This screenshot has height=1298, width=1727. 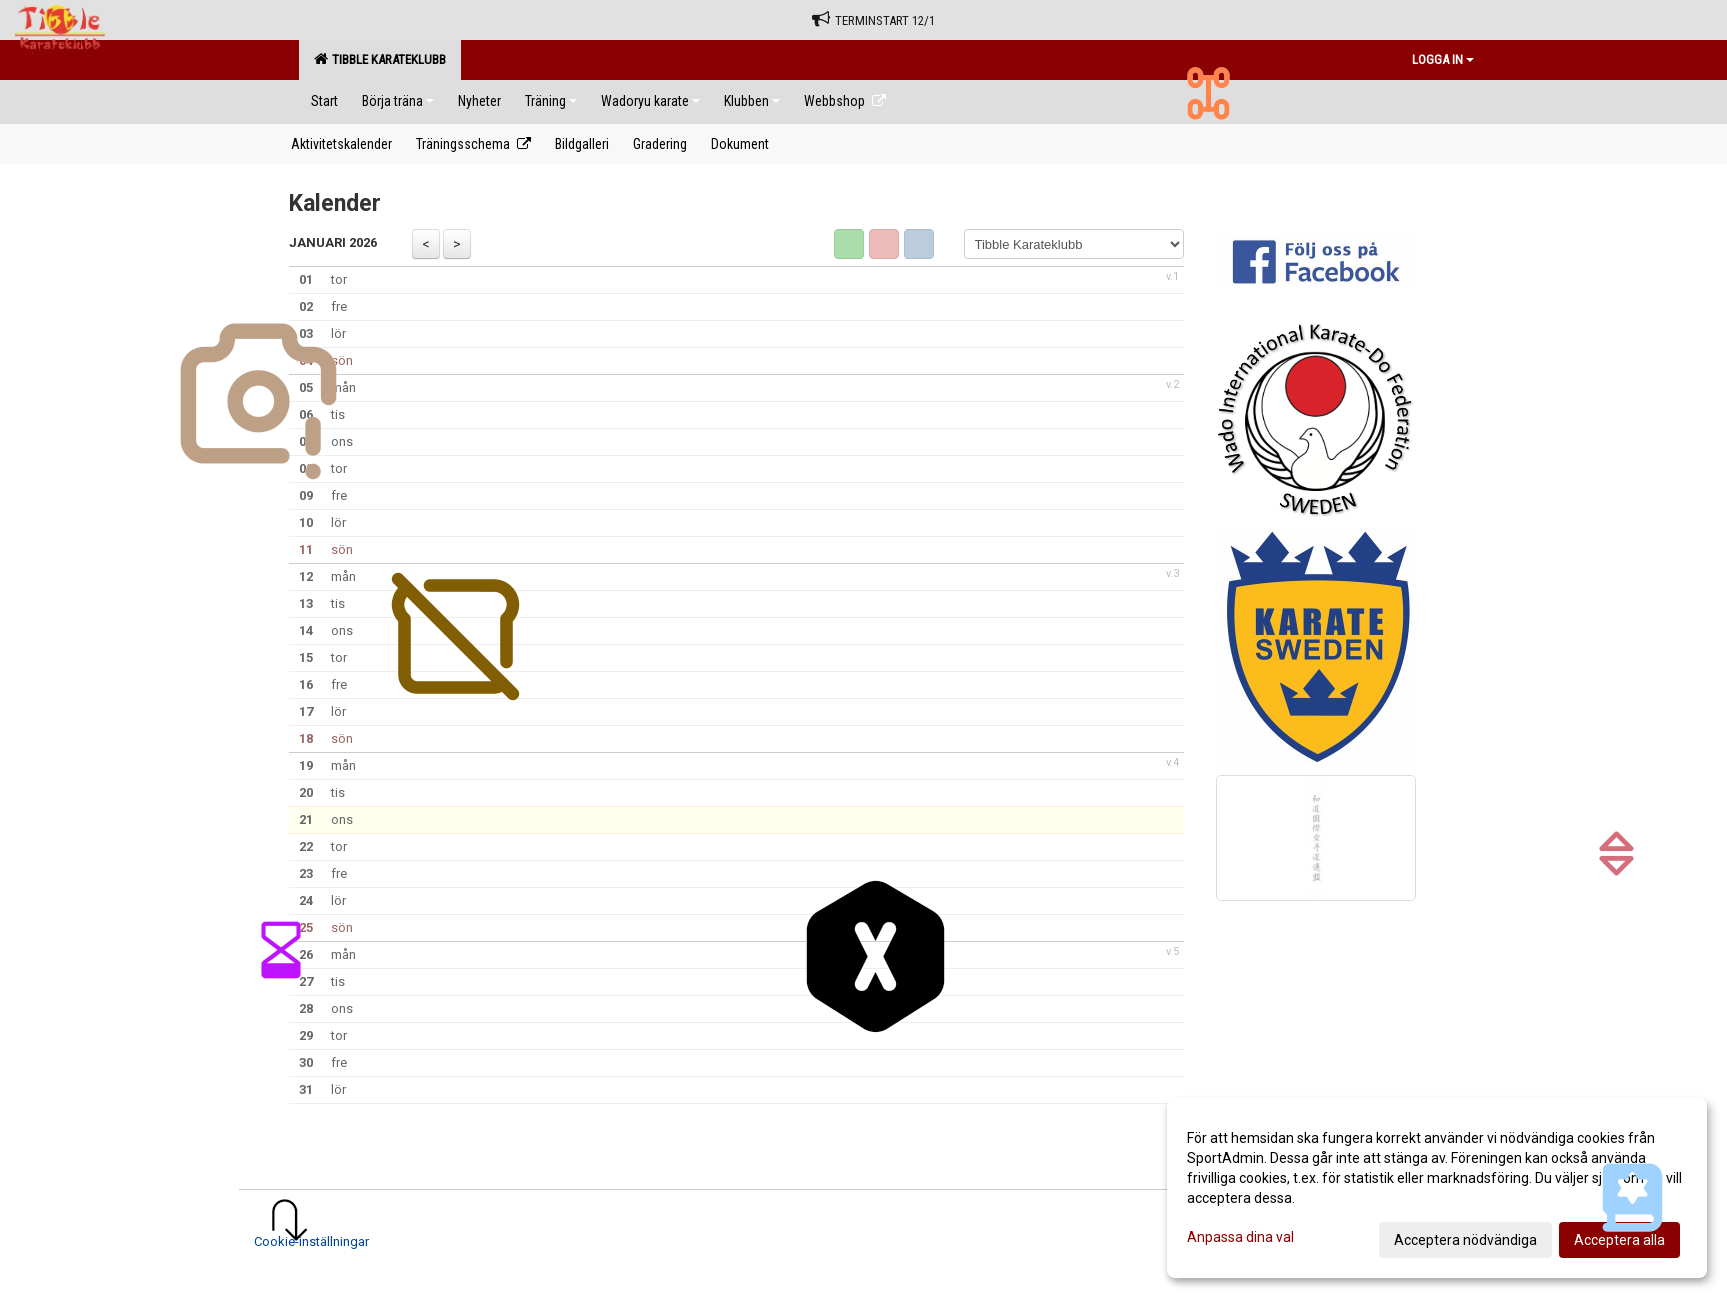 What do you see at coordinates (1616, 853) in the screenshot?
I see `expand or collapse a dropdown menu` at bounding box center [1616, 853].